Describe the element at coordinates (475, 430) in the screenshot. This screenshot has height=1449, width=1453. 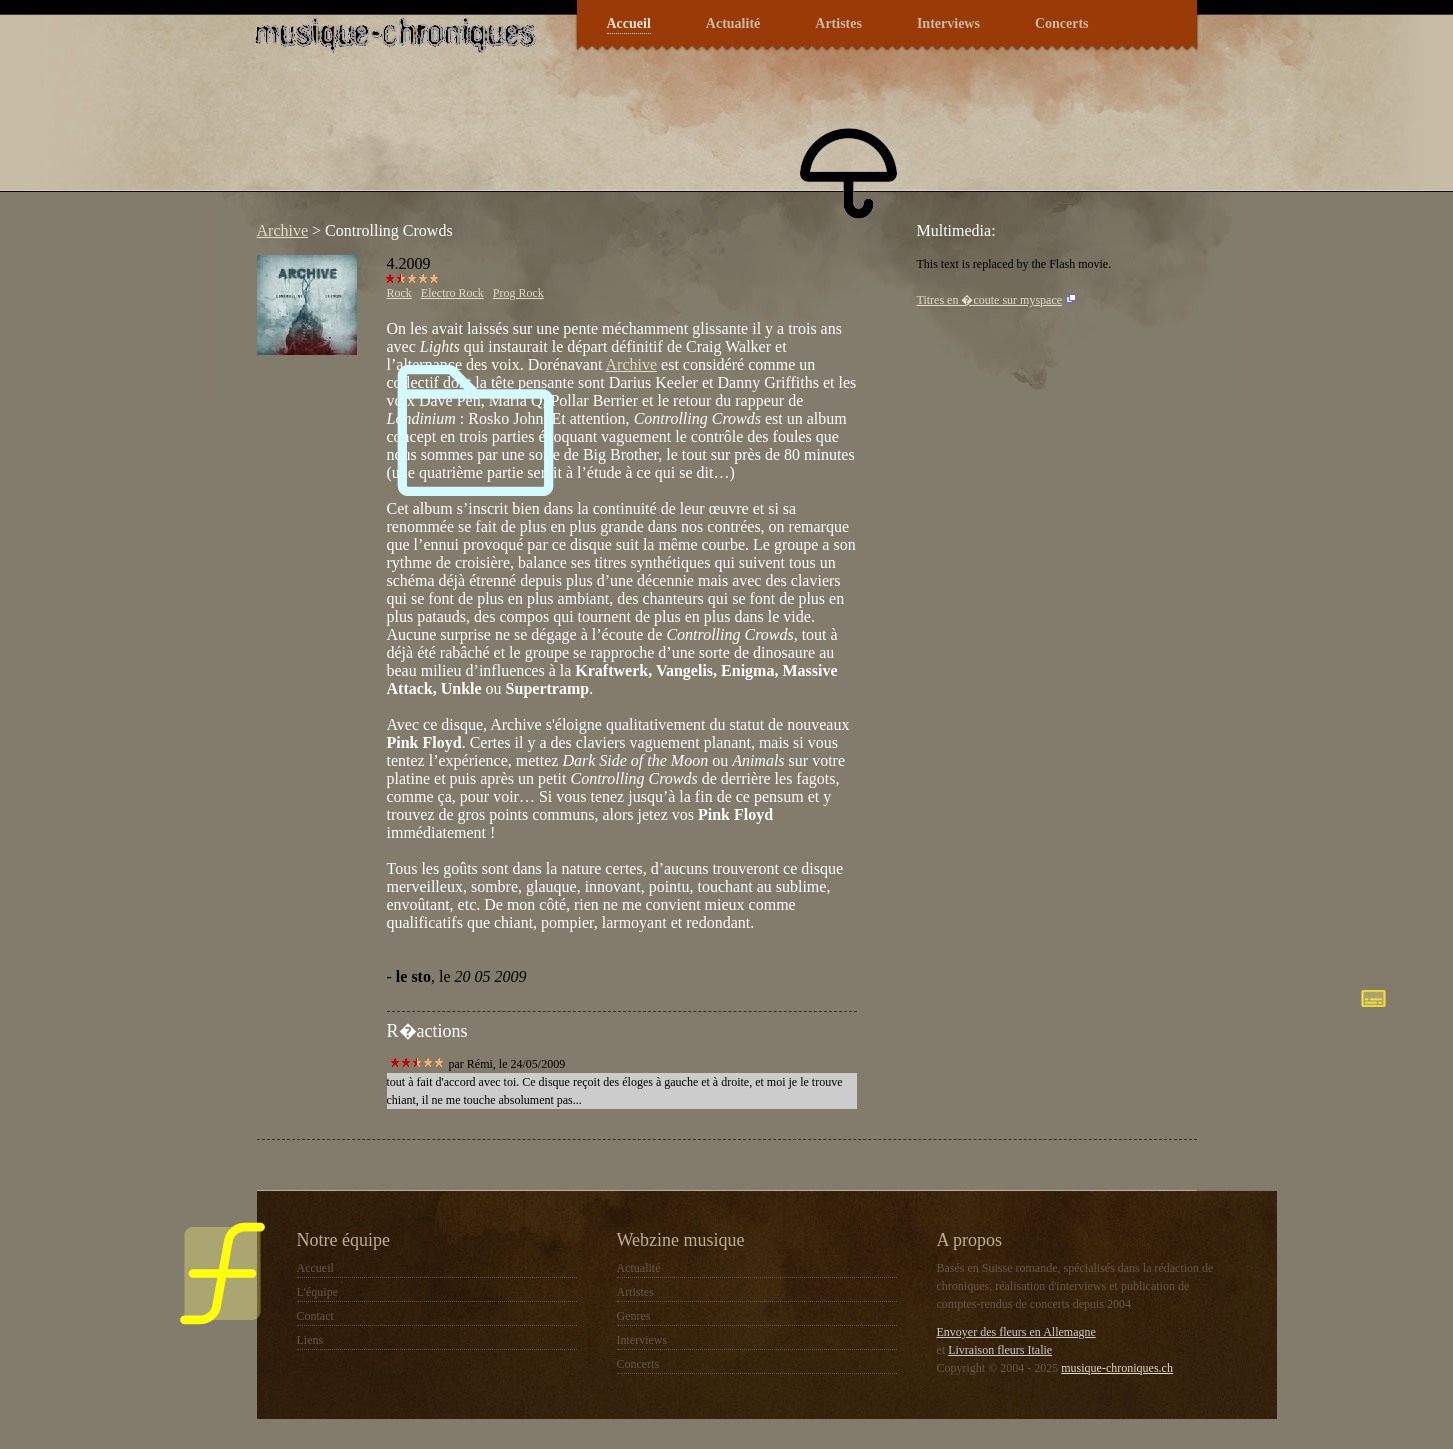
I see `open folder to view files` at that location.